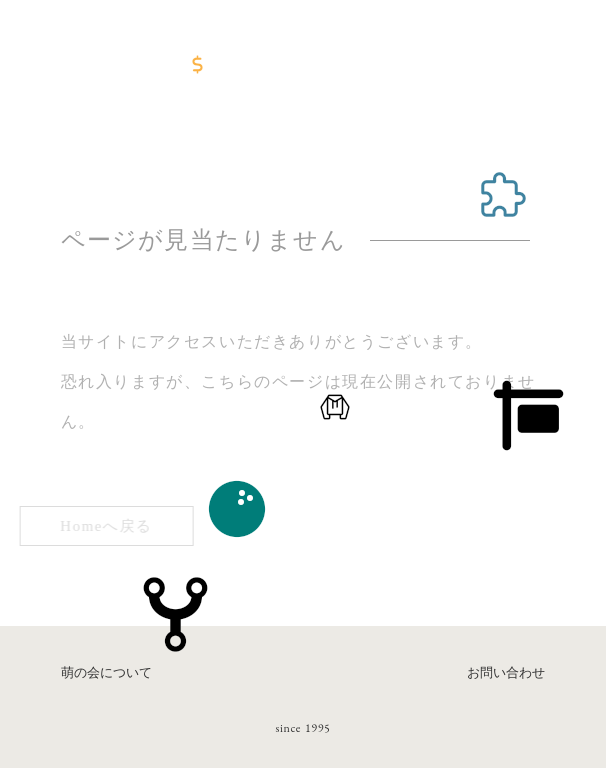 This screenshot has width=606, height=768. Describe the element at coordinates (335, 407) in the screenshot. I see `browse hoodies or sweatshirts` at that location.